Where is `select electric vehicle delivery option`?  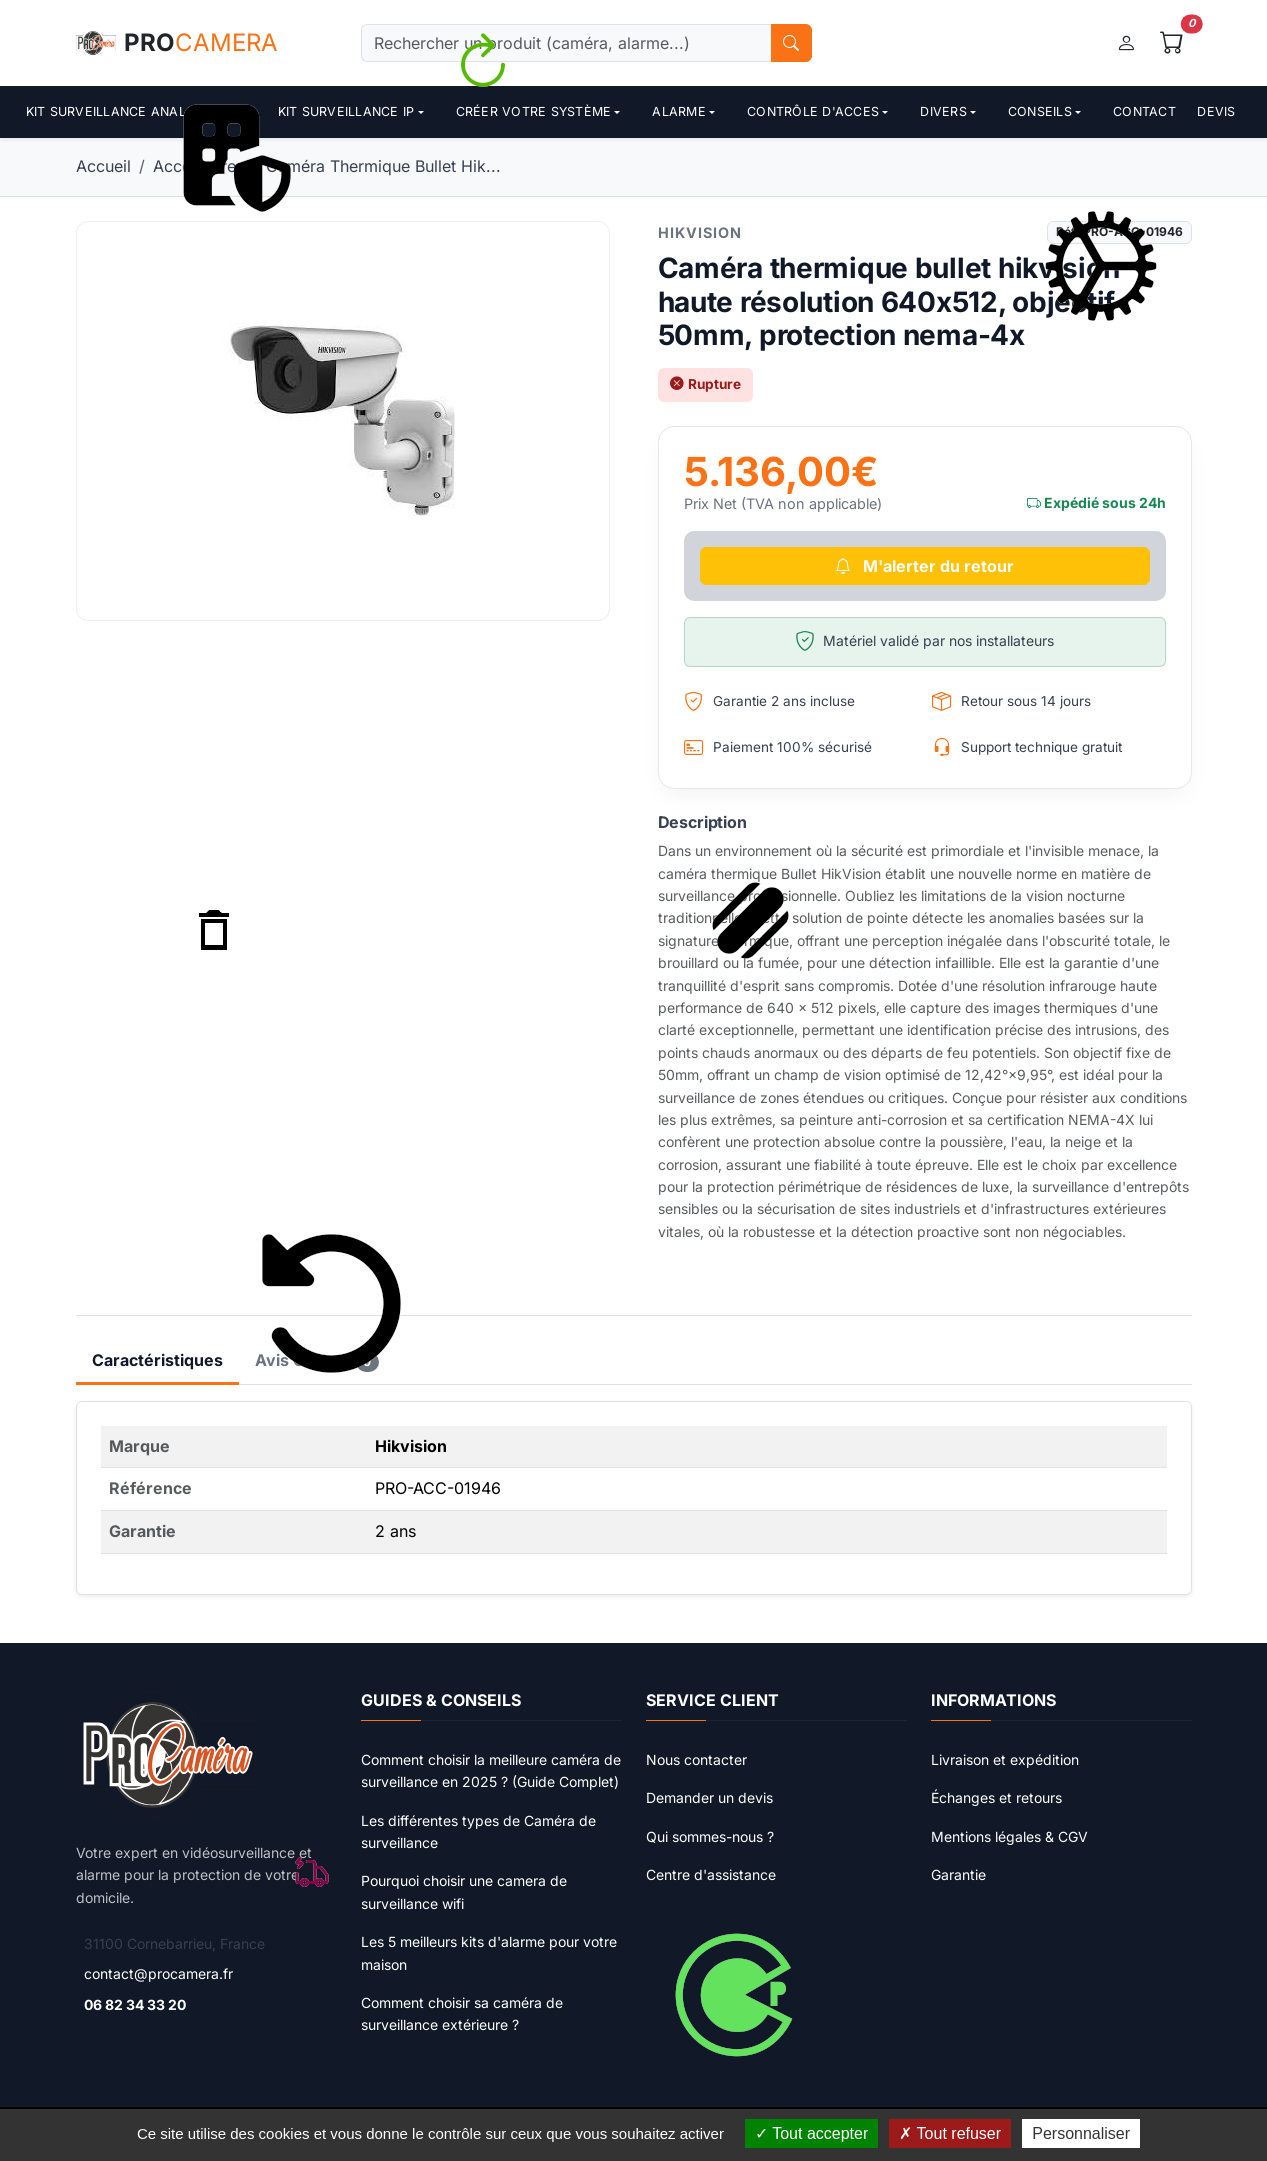 select electric vehicle delivery option is located at coordinates (312, 1872).